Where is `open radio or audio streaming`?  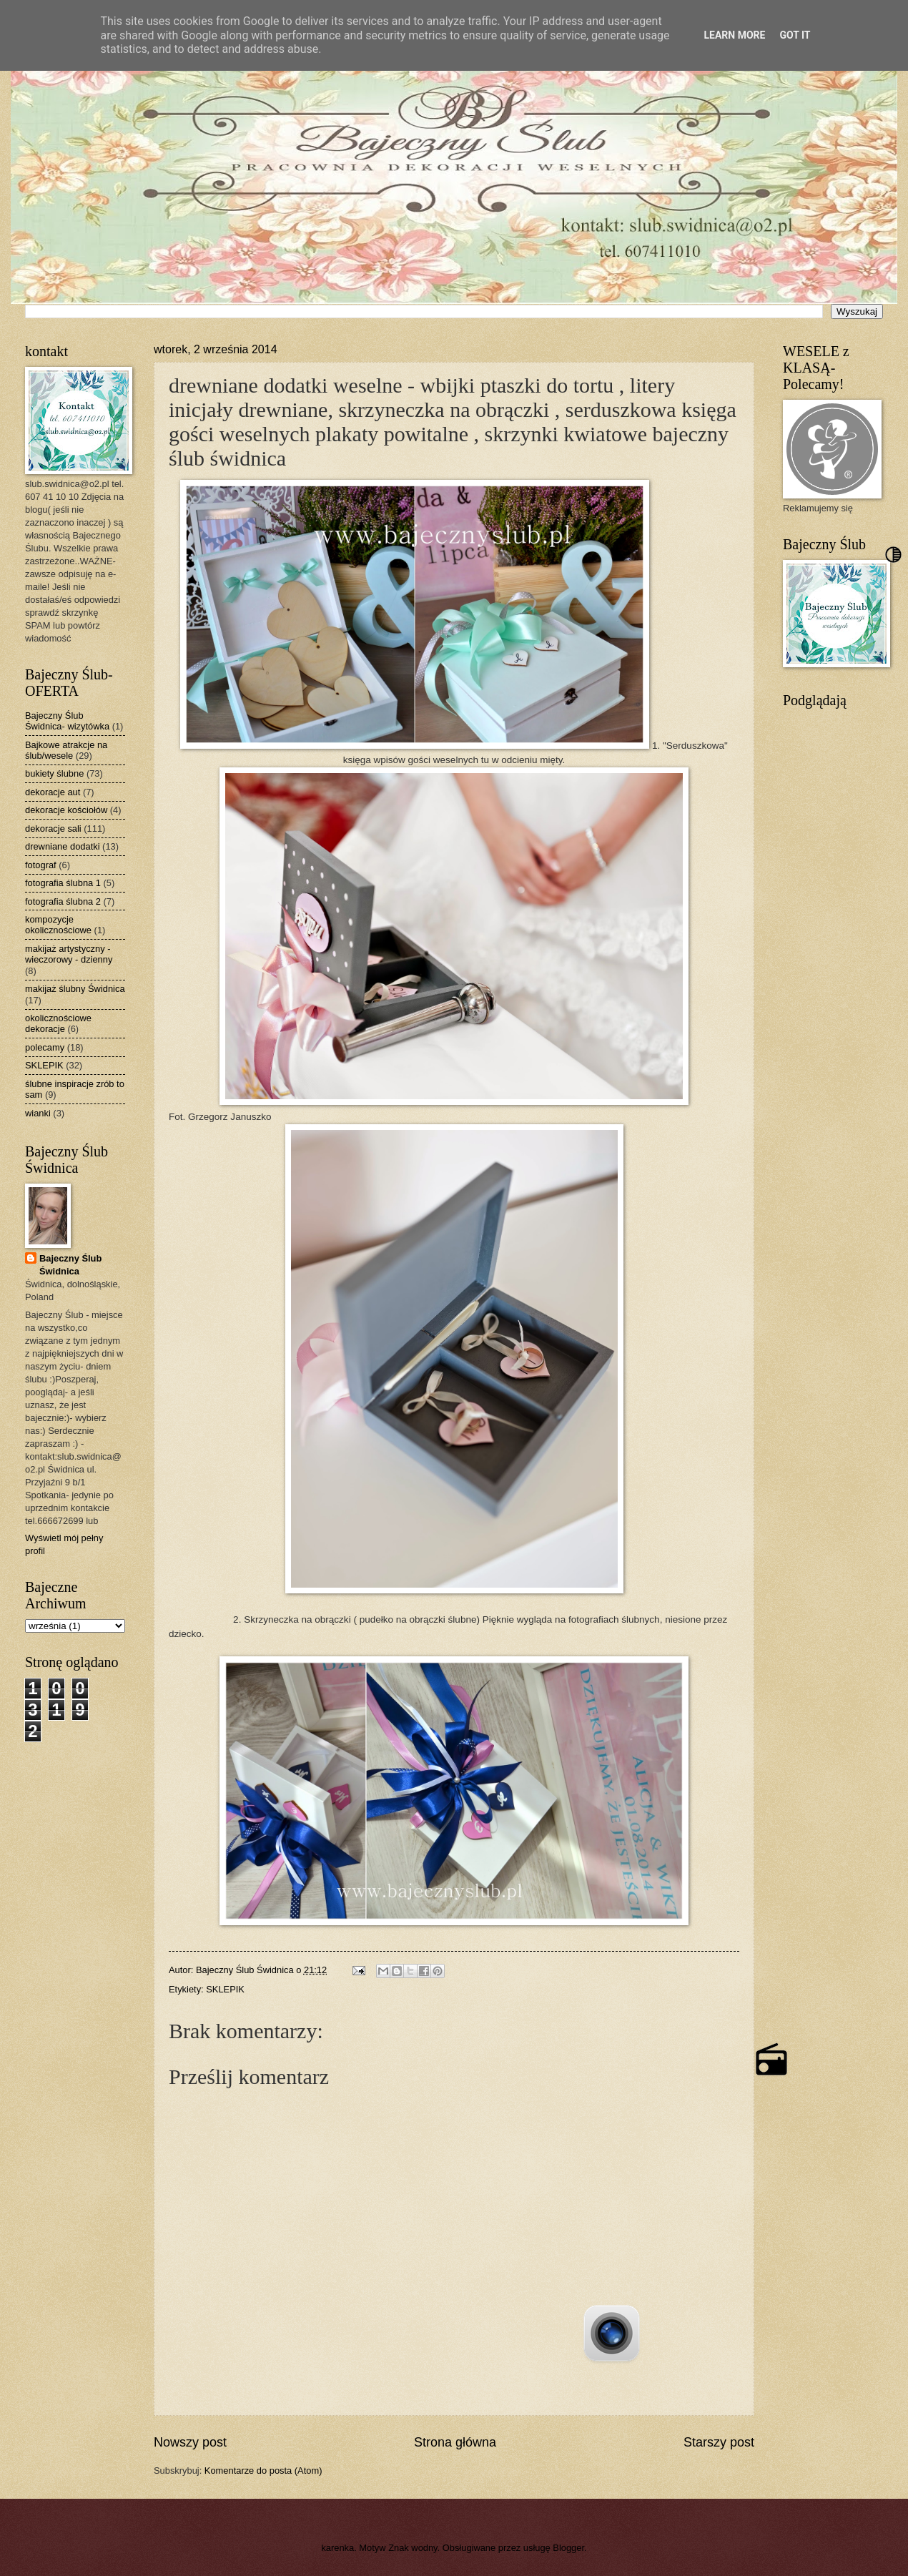
open radio or audio streaming is located at coordinates (771, 2060).